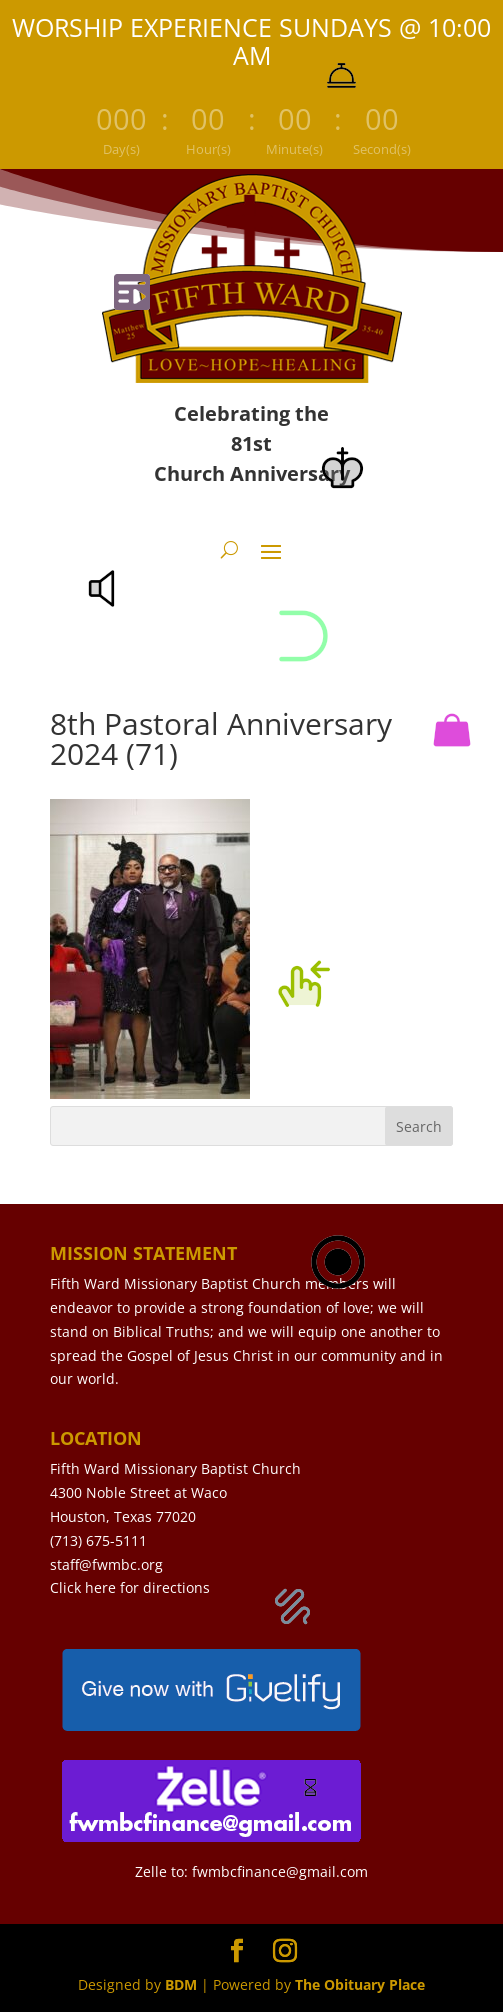 The image size is (503, 2012). Describe the element at coordinates (452, 732) in the screenshot. I see `view your shopping bag` at that location.